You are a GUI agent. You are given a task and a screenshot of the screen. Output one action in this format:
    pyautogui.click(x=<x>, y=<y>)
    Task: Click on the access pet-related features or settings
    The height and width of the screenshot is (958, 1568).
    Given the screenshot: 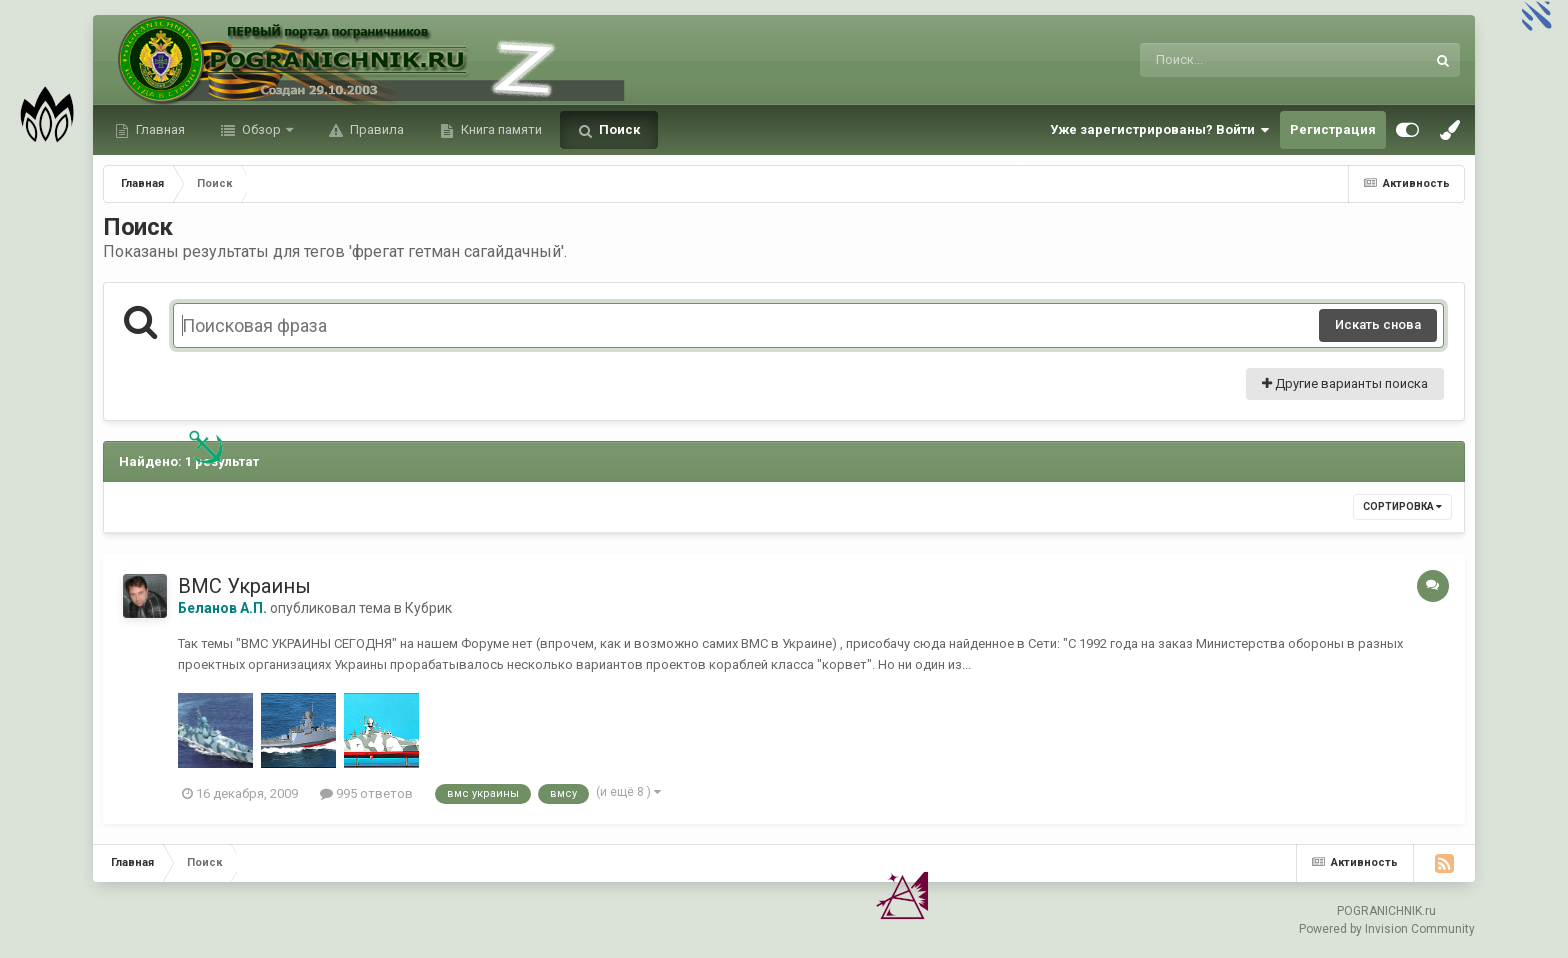 What is the action you would take?
    pyautogui.click(x=47, y=114)
    